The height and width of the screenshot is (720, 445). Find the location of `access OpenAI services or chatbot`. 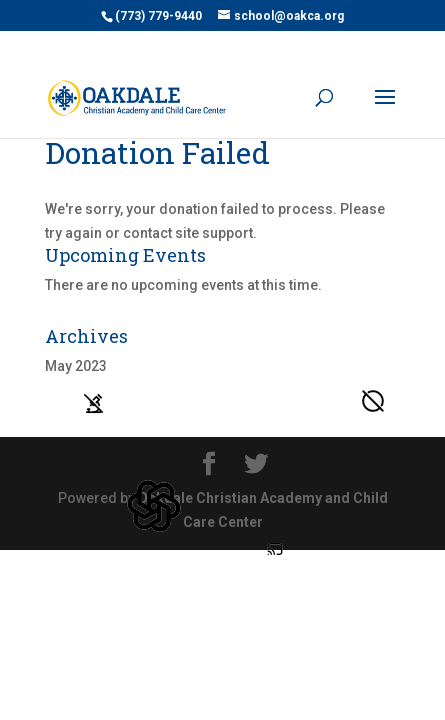

access OpenAI services or chatbot is located at coordinates (154, 506).